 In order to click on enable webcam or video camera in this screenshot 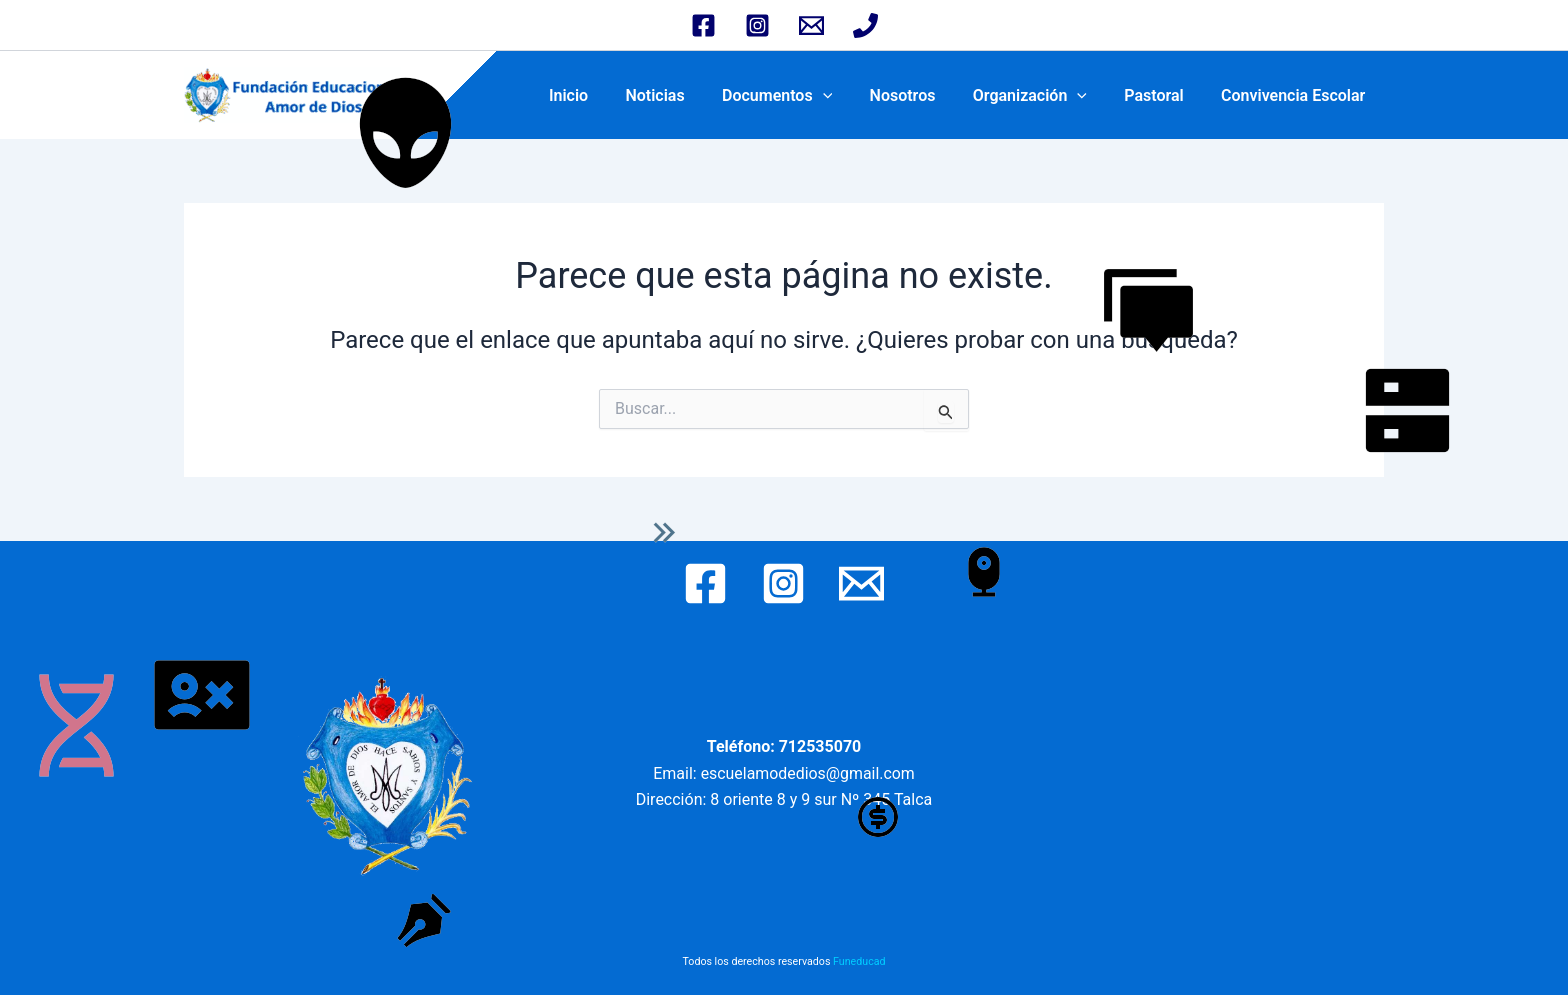, I will do `click(984, 572)`.